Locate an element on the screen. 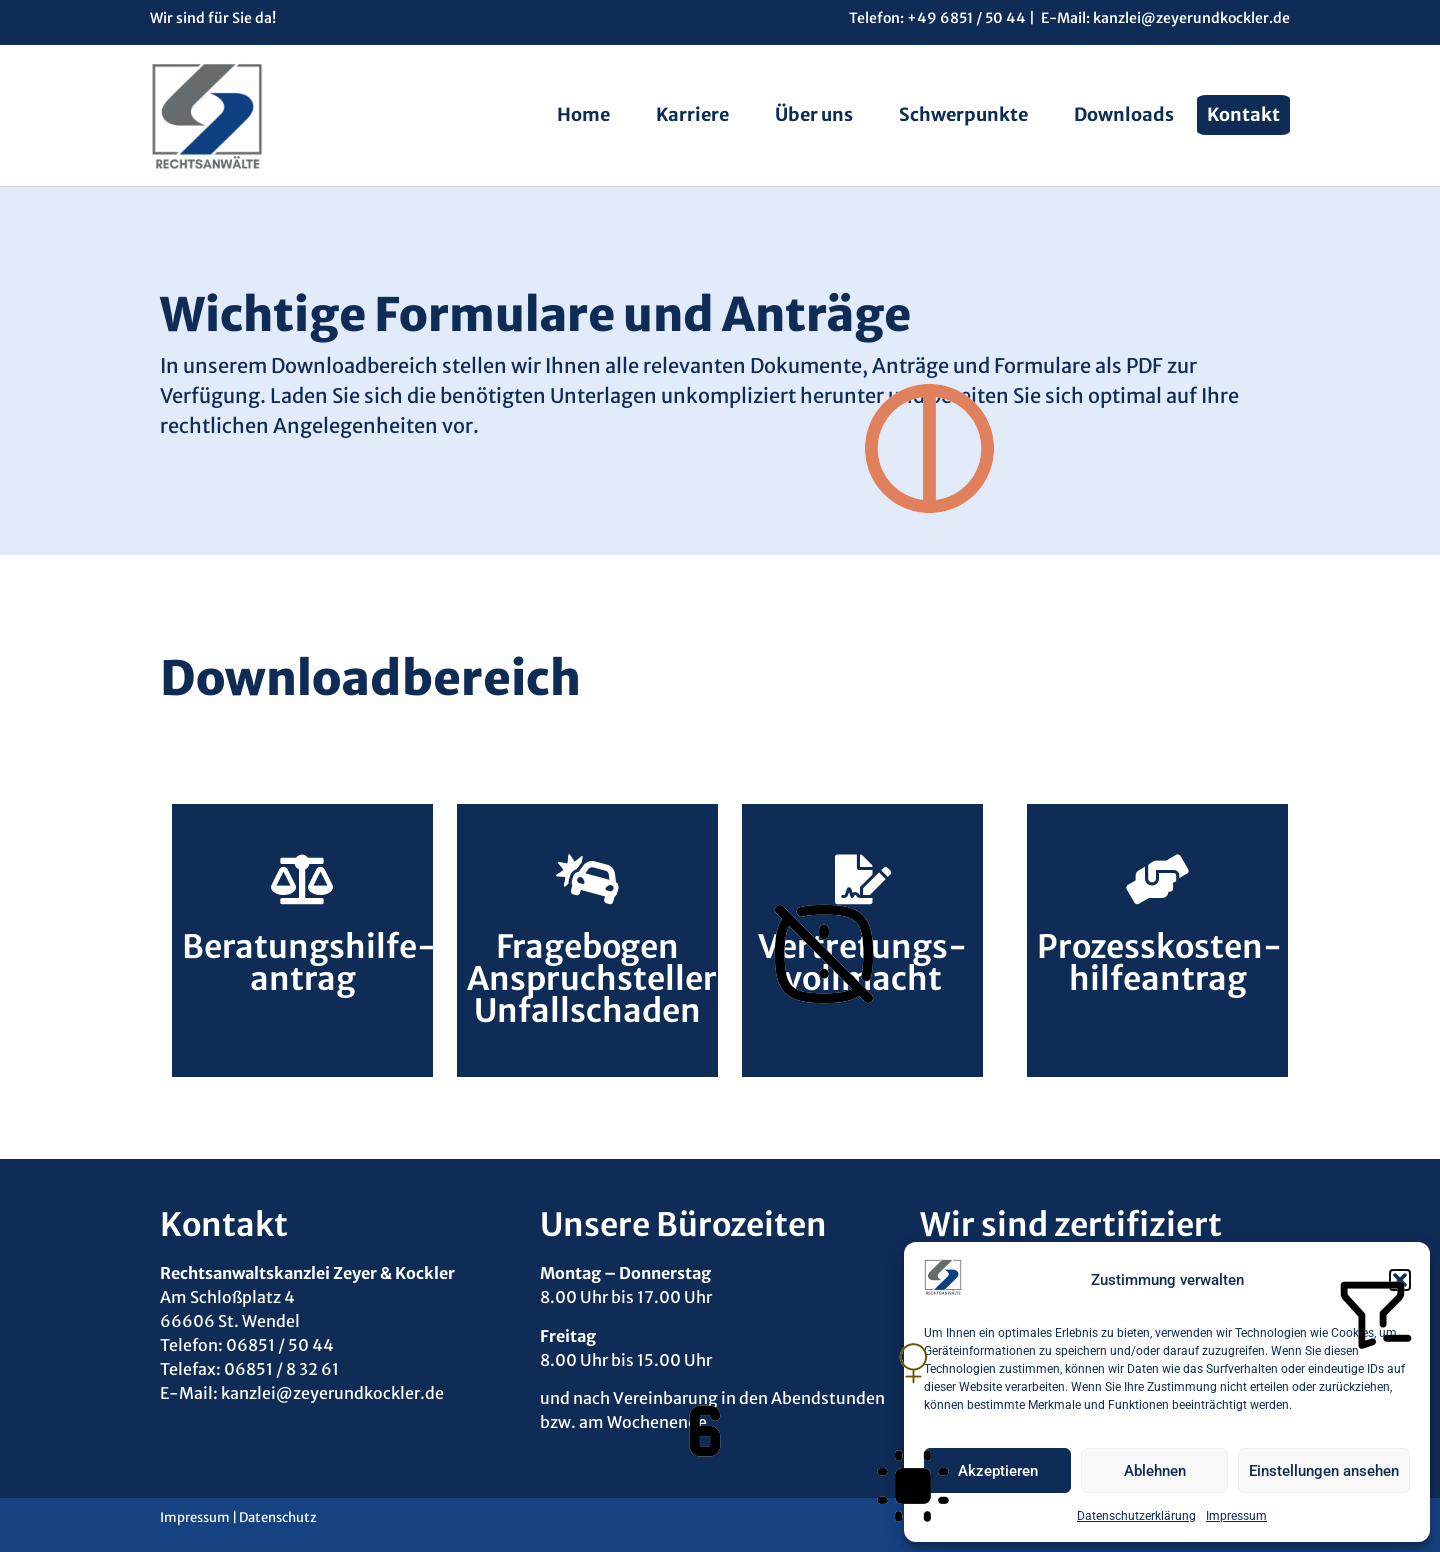  indicates item number 6 in a list or sequence is located at coordinates (705, 1431).